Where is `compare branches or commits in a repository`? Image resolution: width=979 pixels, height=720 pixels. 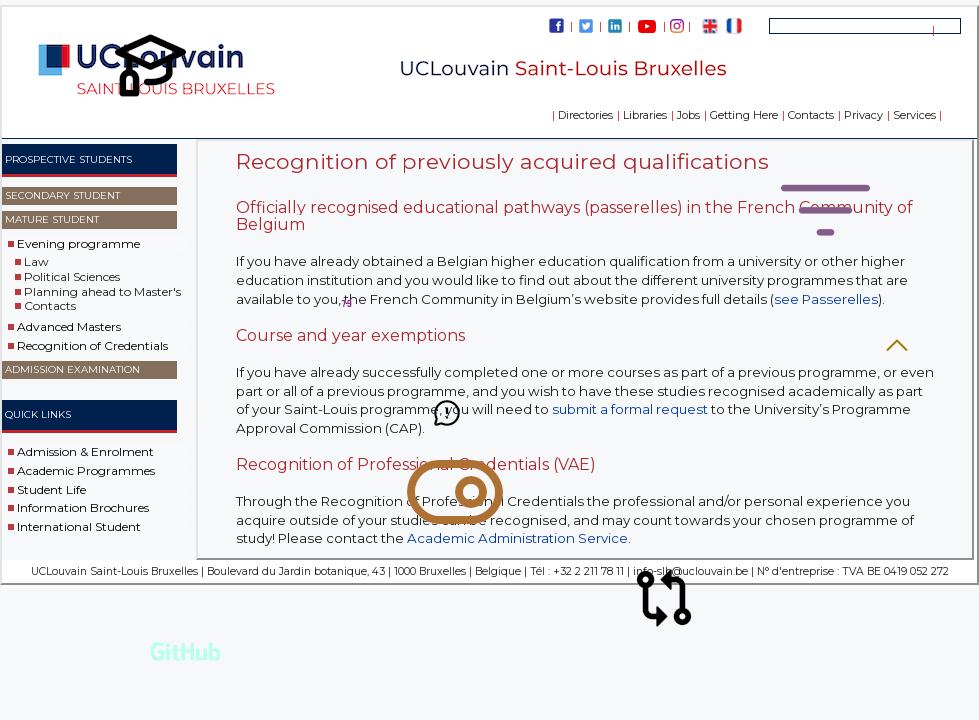 compare branches or commits in a repository is located at coordinates (664, 598).